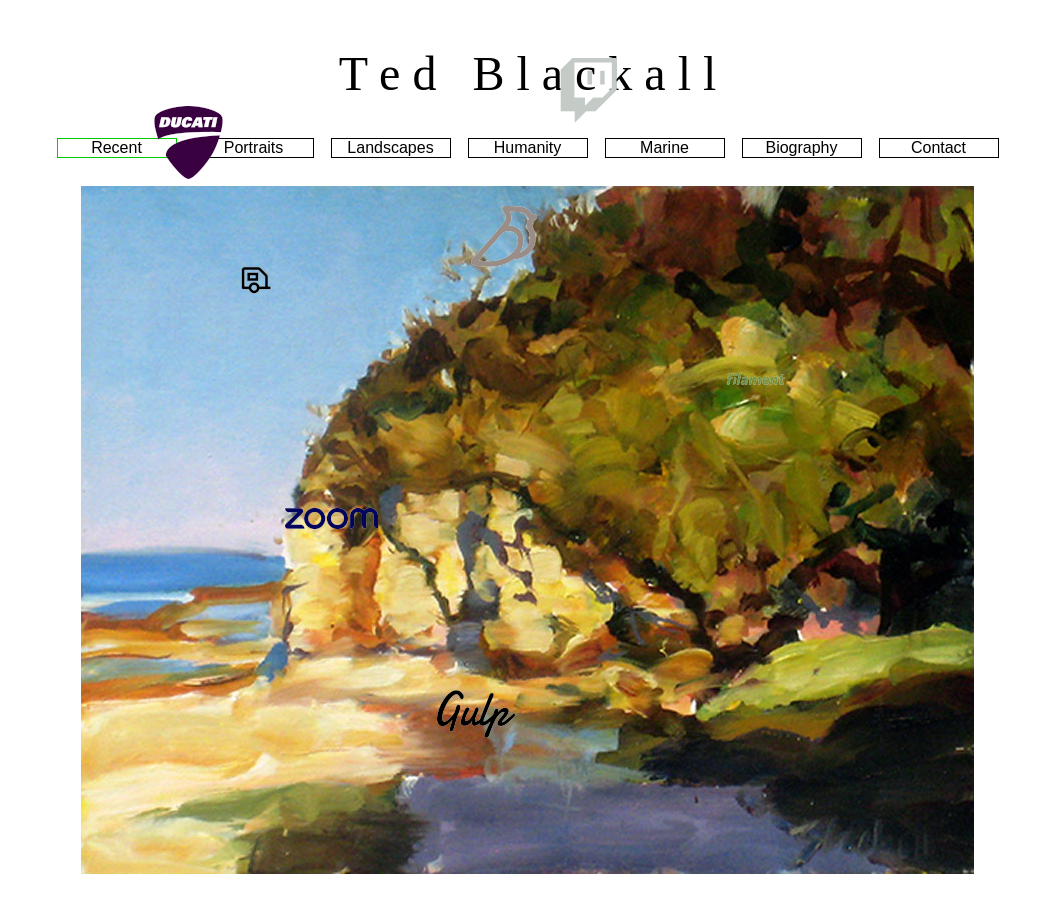 This screenshot has height=903, width=1055. Describe the element at coordinates (504, 235) in the screenshot. I see `open yuque documentation platform` at that location.